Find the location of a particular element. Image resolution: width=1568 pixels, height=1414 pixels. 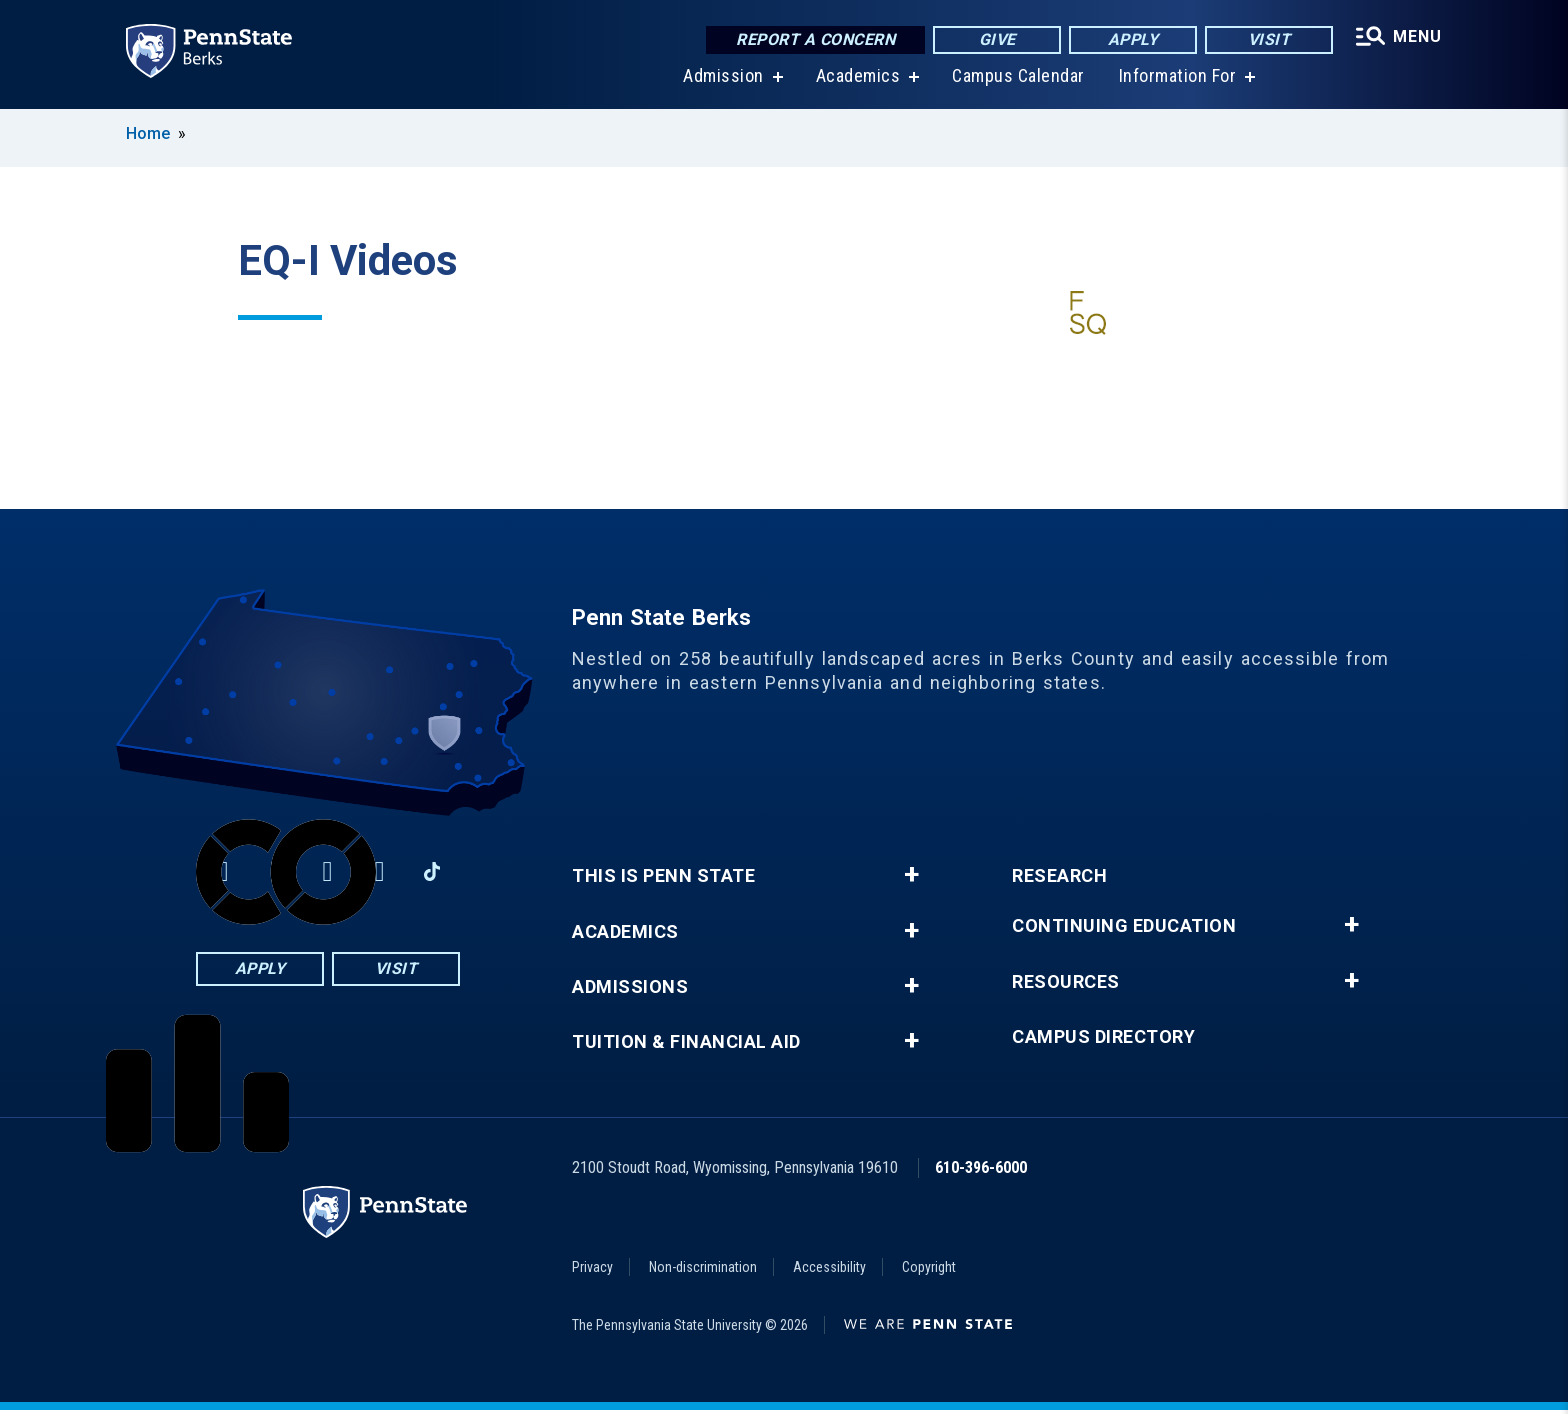

open foursquare app is located at coordinates (1088, 313).